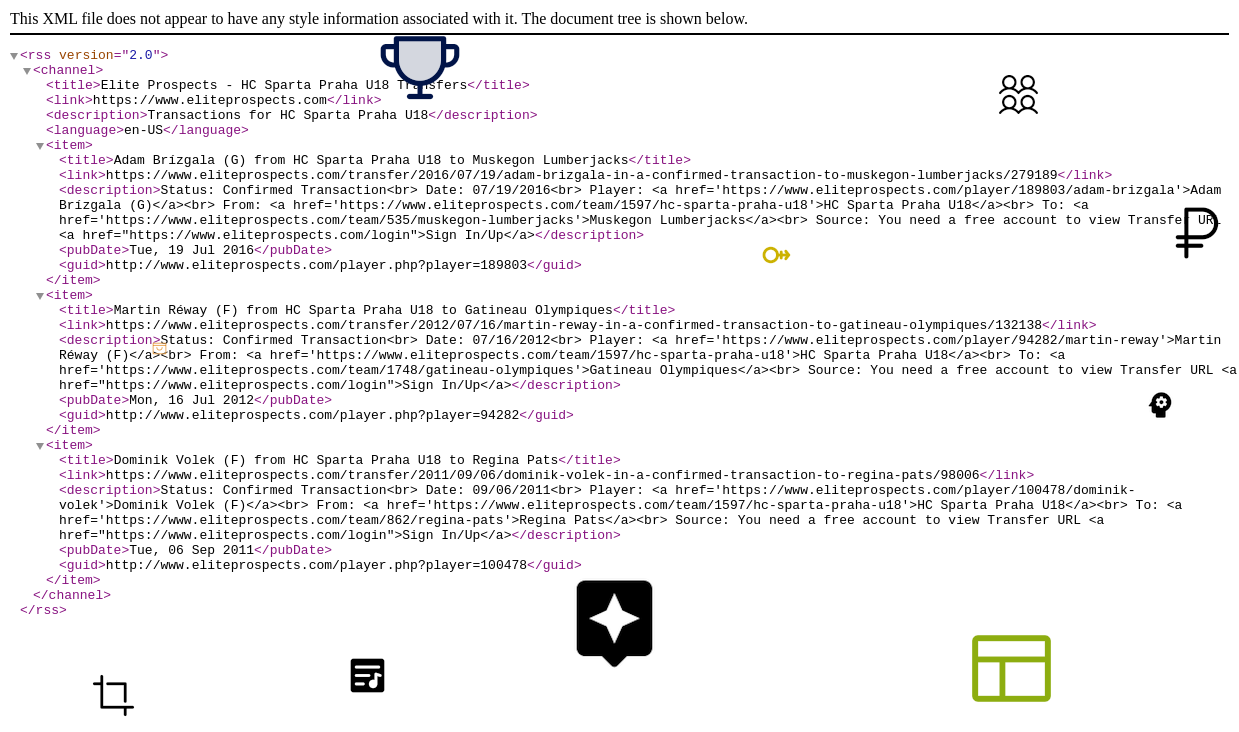  Describe the element at coordinates (159, 348) in the screenshot. I see `view your shopping bag` at that location.